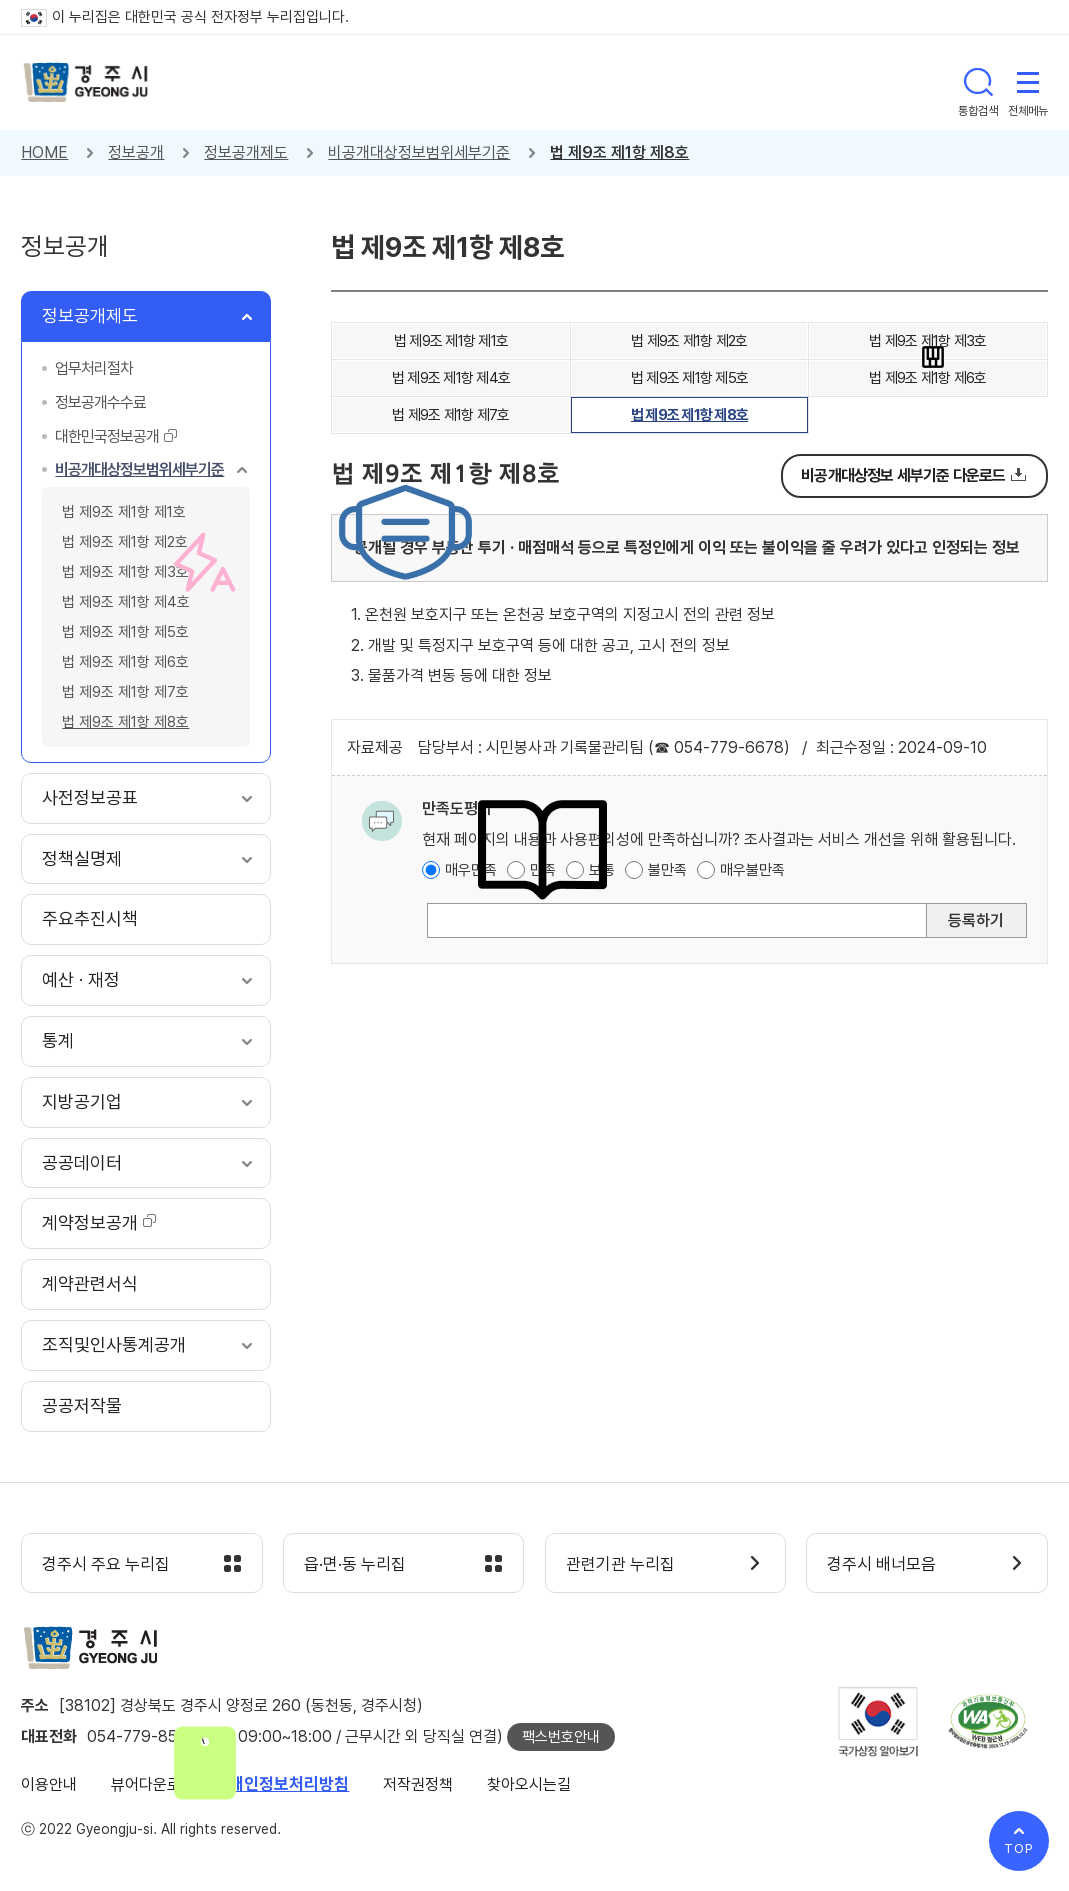  Describe the element at coordinates (205, 1763) in the screenshot. I see `access tablet camera settings` at that location.